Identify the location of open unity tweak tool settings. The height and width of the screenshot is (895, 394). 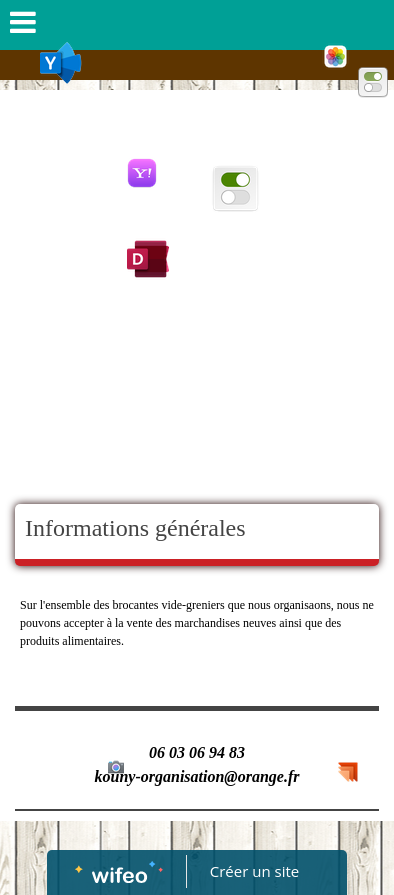
(373, 82).